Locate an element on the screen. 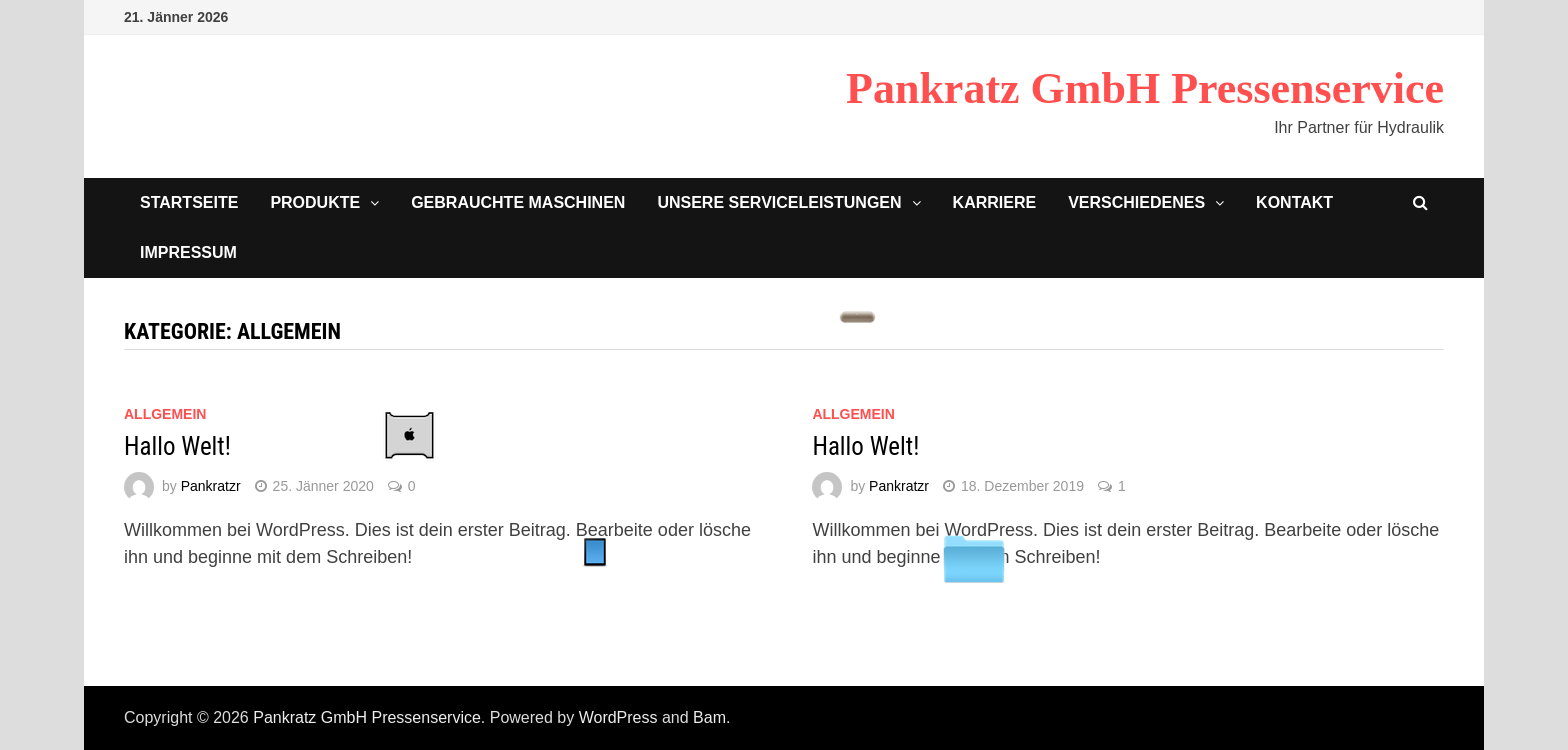 This screenshot has height=750, width=1568. beats pill speaker in champagne color is located at coordinates (857, 317).